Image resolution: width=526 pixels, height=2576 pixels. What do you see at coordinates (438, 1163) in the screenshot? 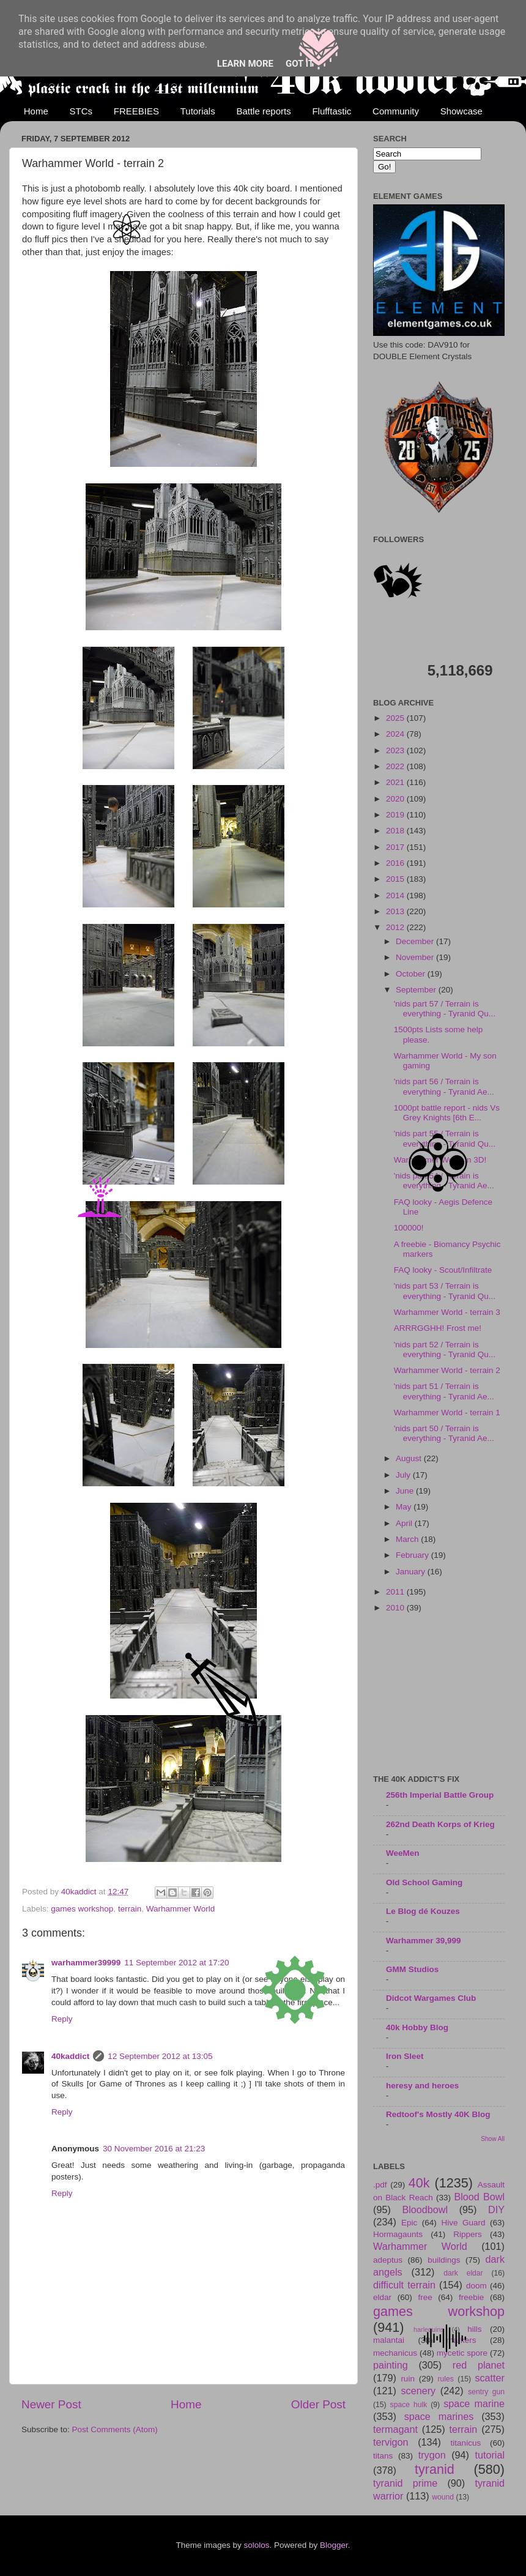
I see `decorative abstract shape or pattern element` at bounding box center [438, 1163].